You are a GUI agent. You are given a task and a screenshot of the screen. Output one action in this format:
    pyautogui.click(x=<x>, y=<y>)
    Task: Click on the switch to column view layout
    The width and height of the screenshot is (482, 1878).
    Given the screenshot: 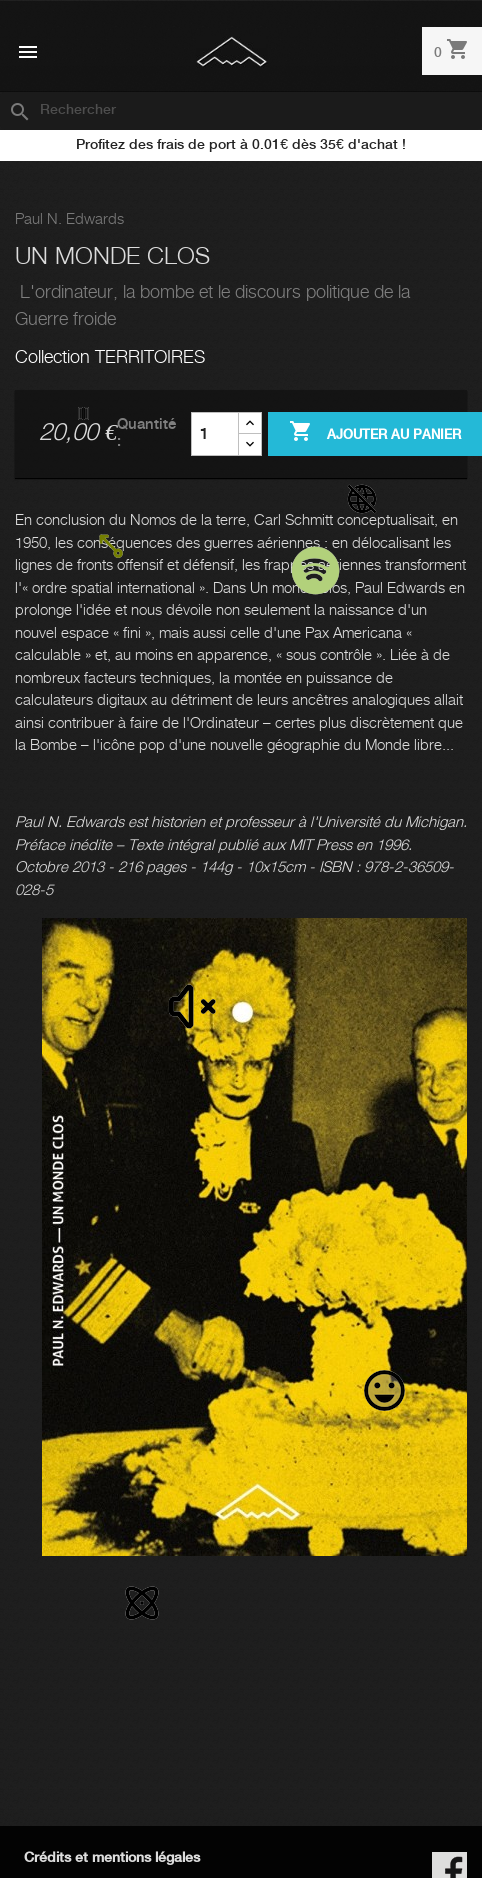 What is the action you would take?
    pyautogui.click(x=83, y=413)
    